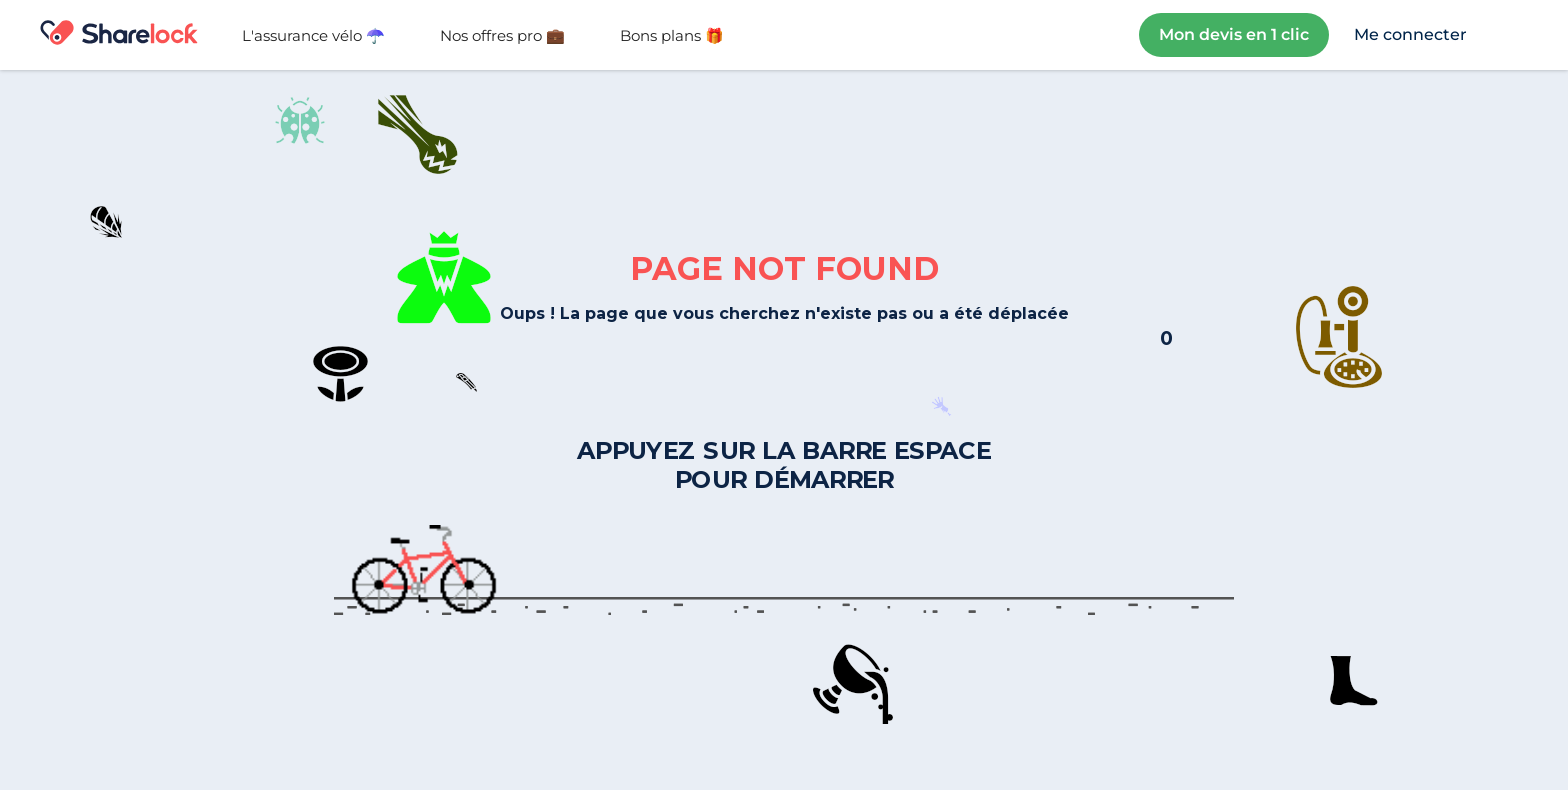 The height and width of the screenshot is (790, 1568). Describe the element at coordinates (300, 122) in the screenshot. I see `indicates a bug or issue in the system` at that location.